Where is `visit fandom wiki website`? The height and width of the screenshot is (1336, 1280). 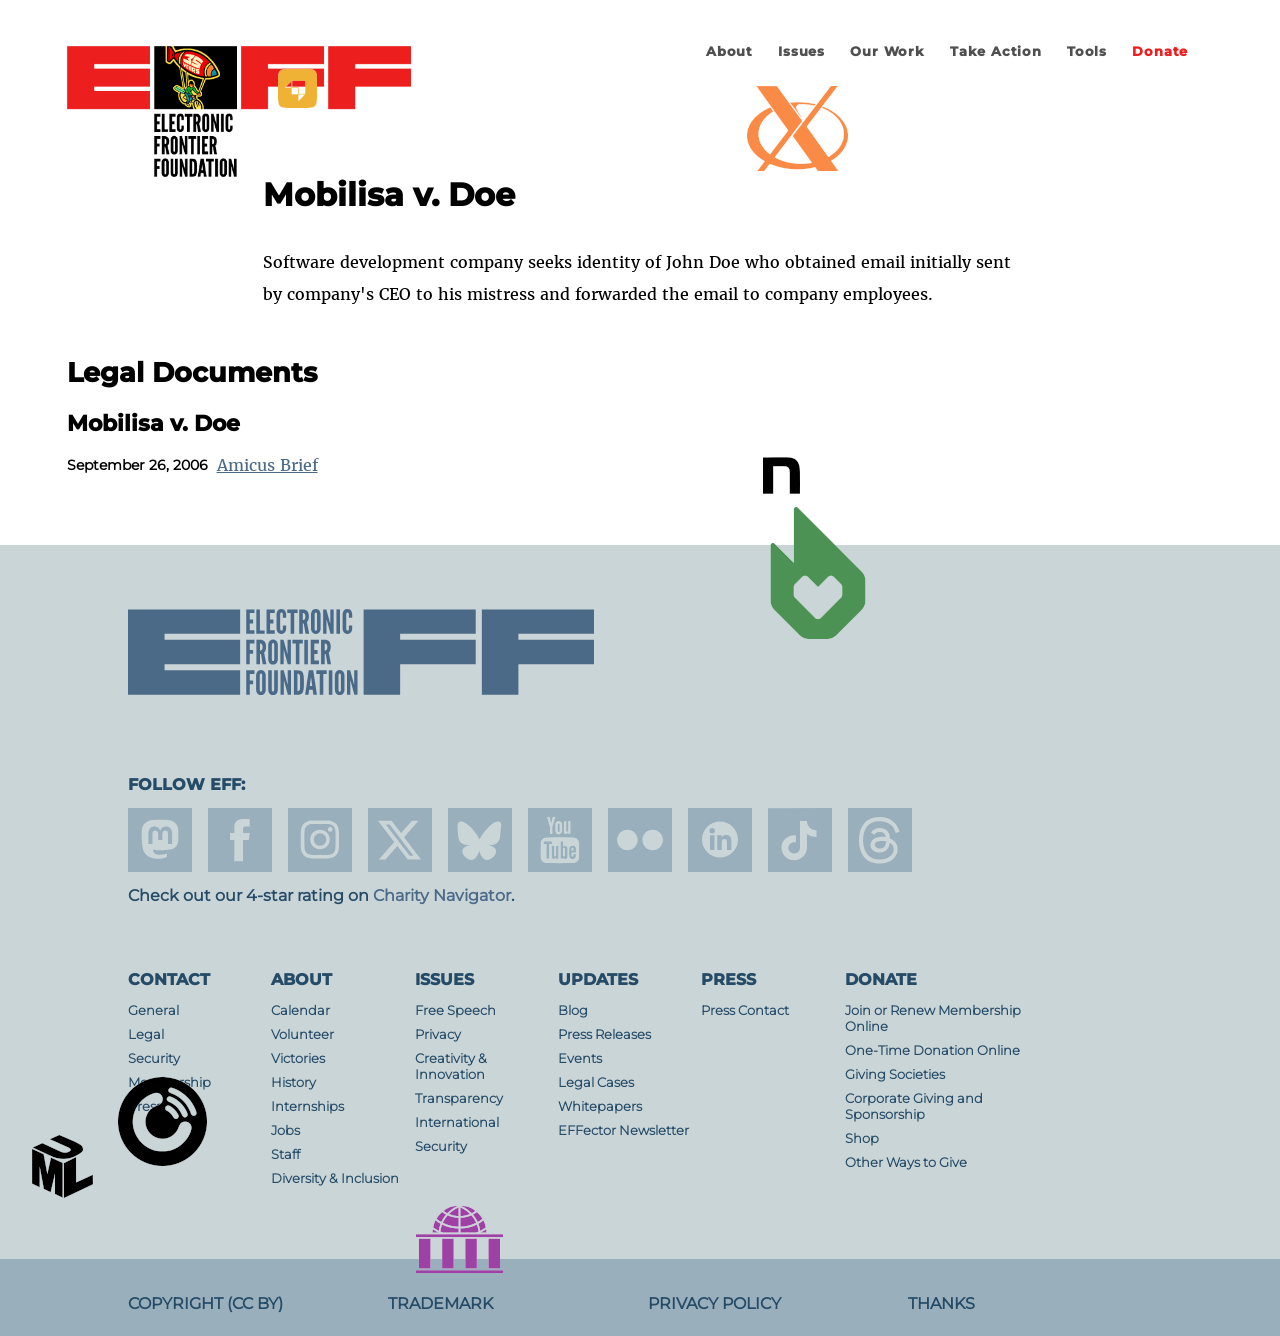
visit fandom wiki website is located at coordinates (818, 573).